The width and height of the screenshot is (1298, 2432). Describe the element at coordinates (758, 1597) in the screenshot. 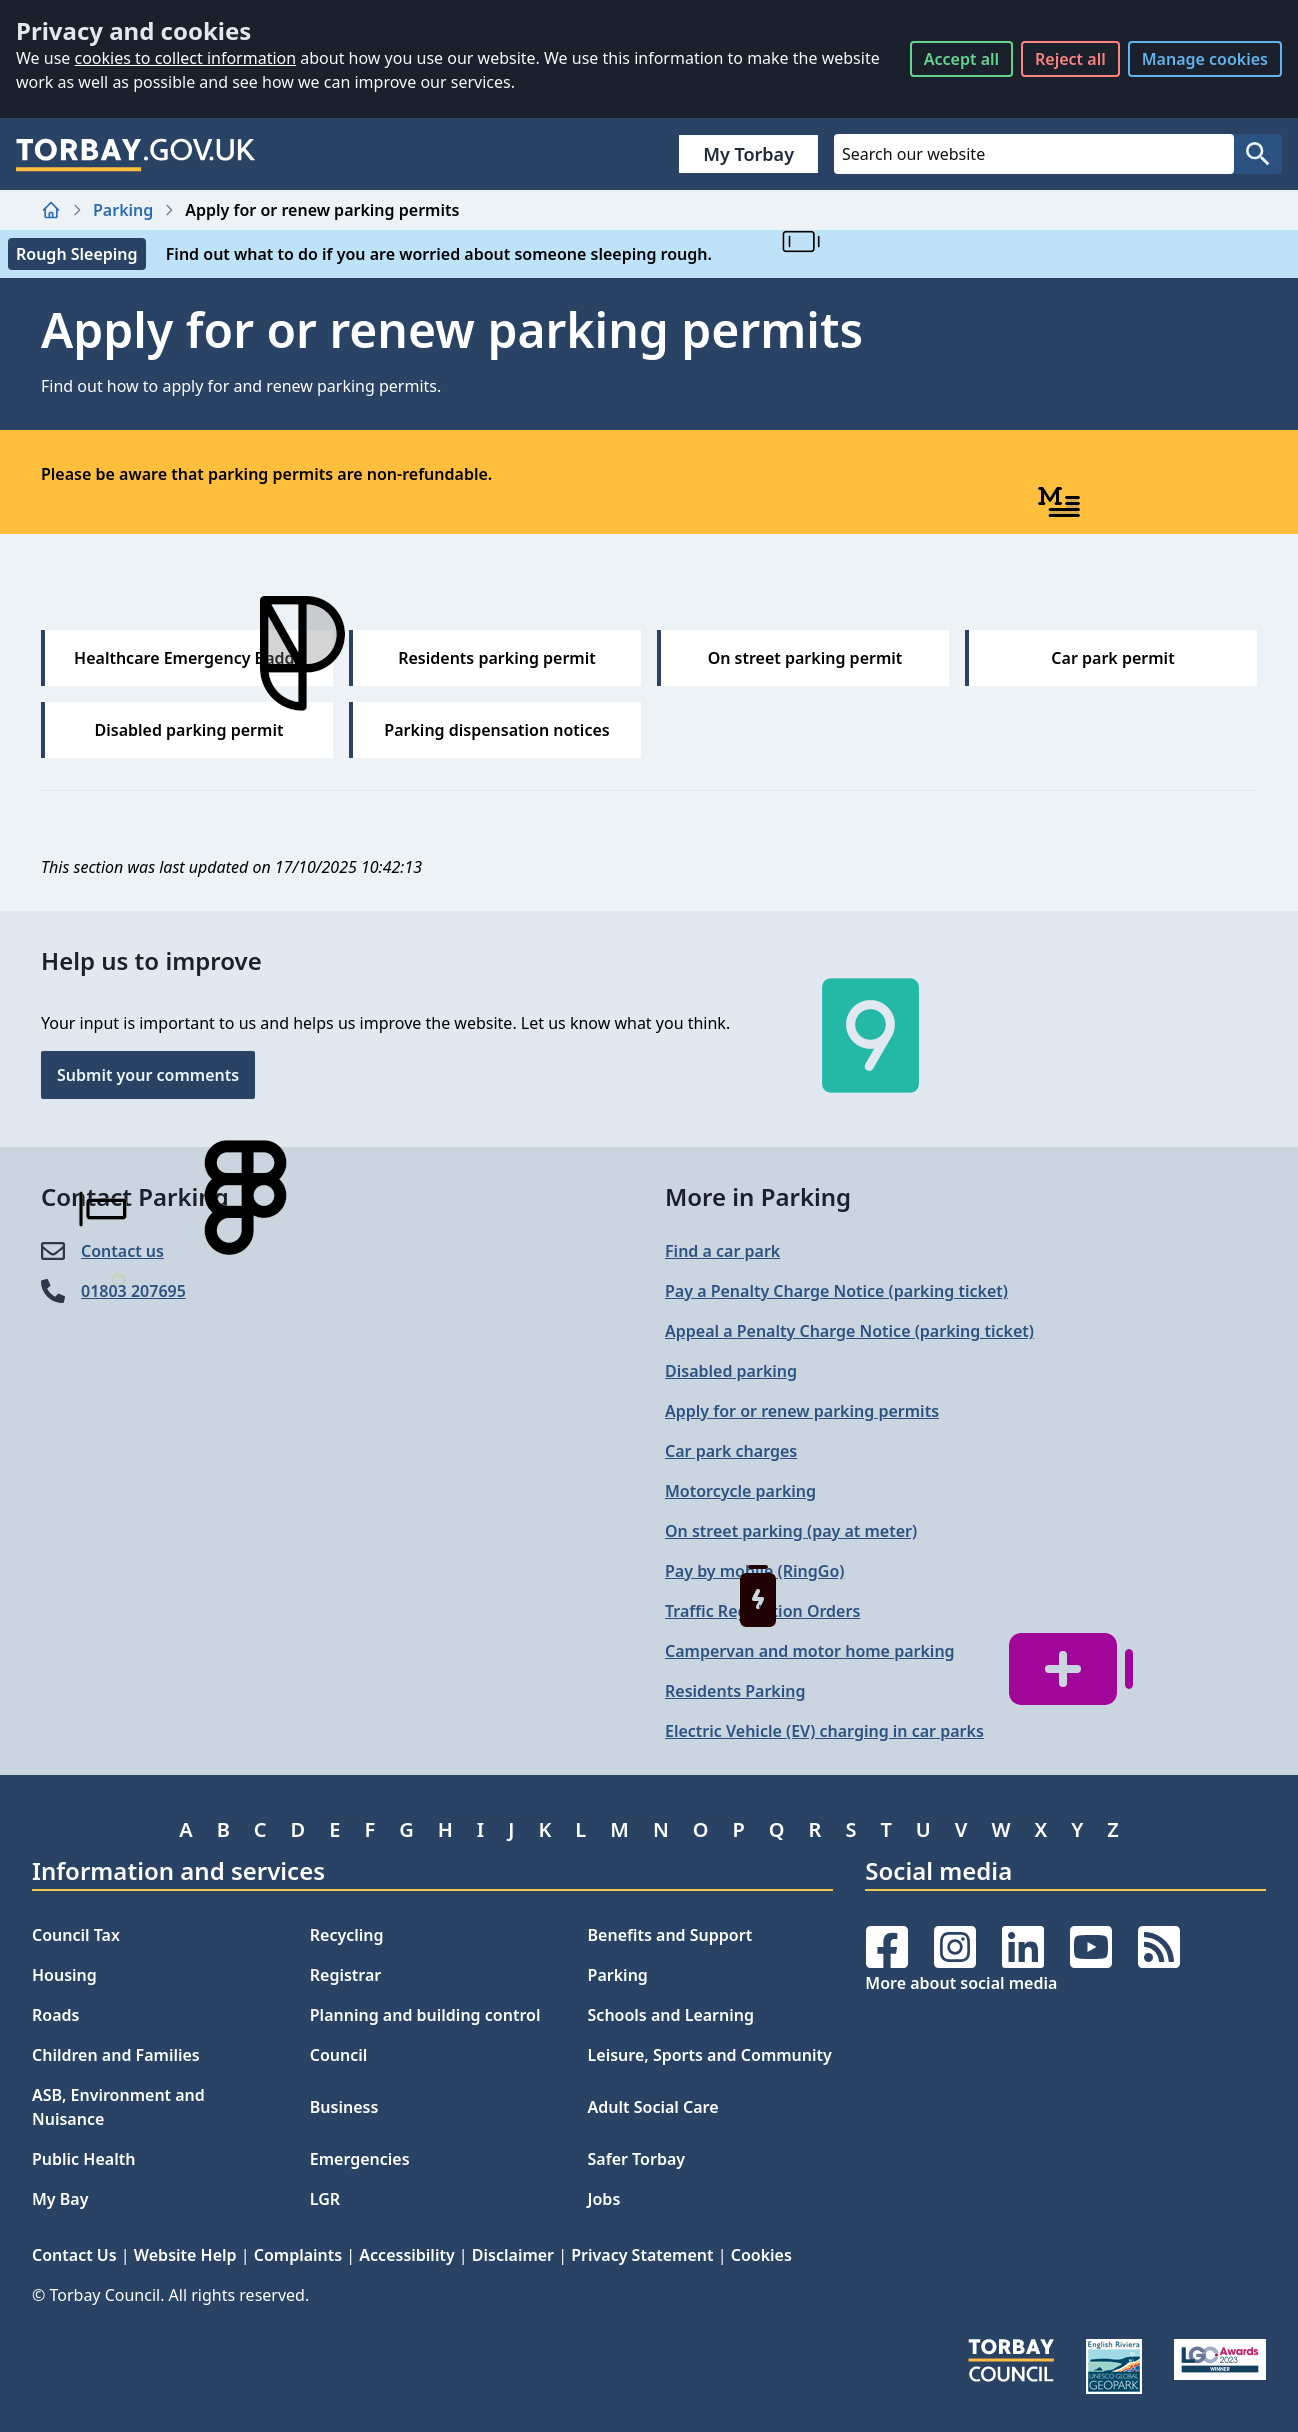

I see `indicates device is currently charging` at that location.